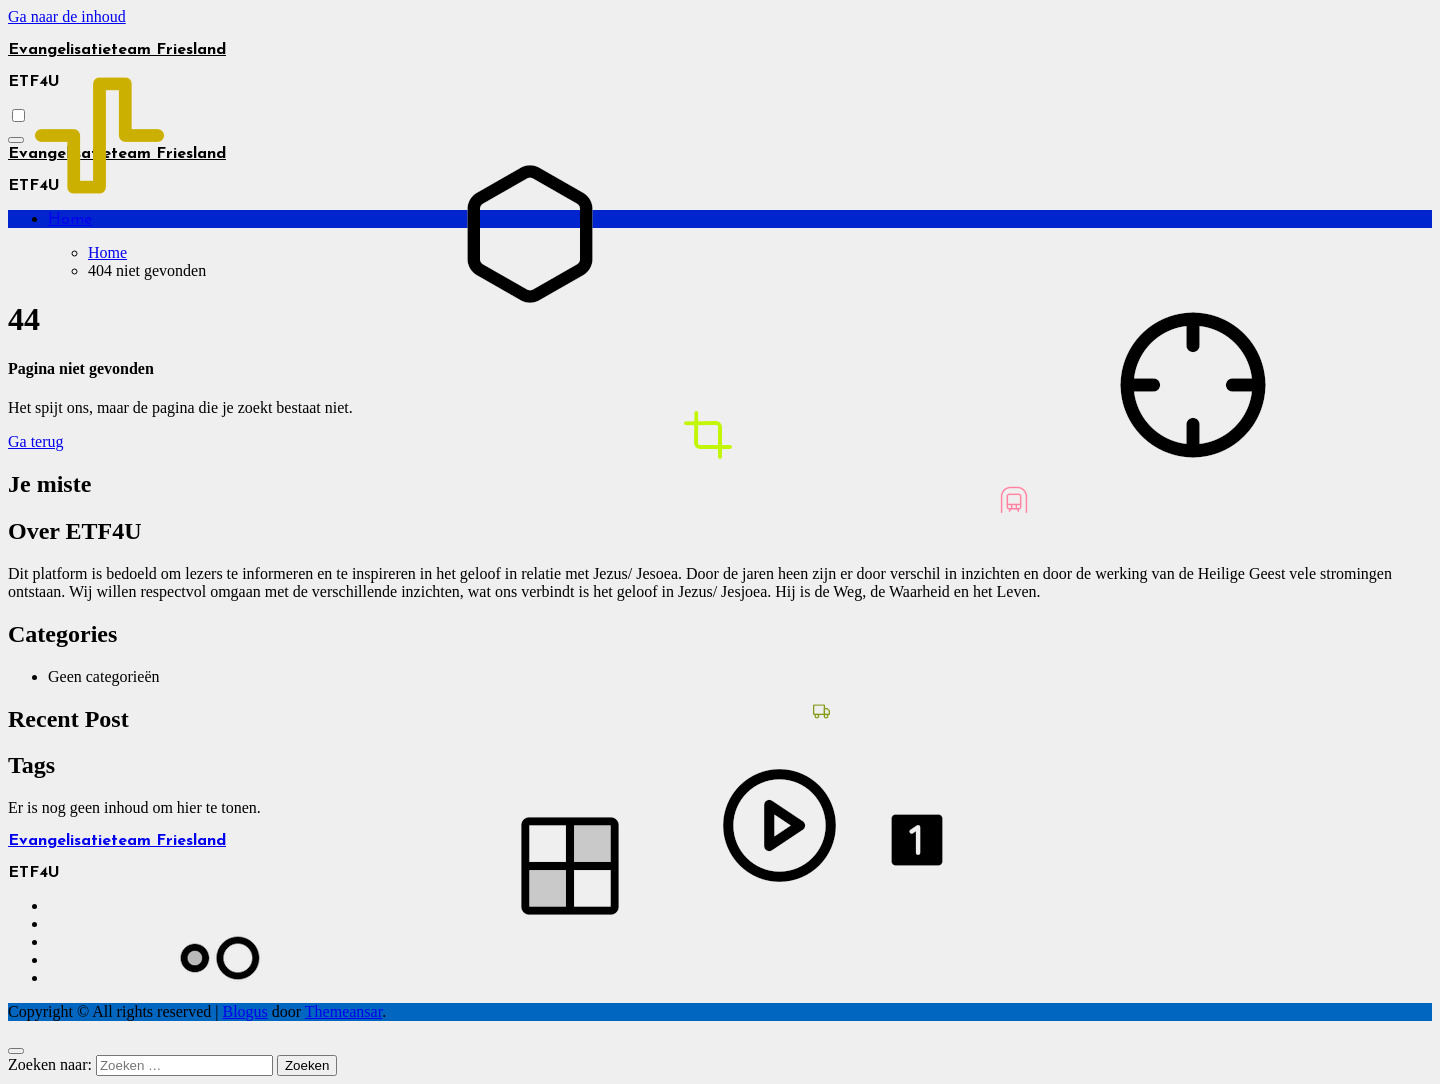 This screenshot has height=1084, width=1440. I want to click on crop or resize an image, so click(708, 435).